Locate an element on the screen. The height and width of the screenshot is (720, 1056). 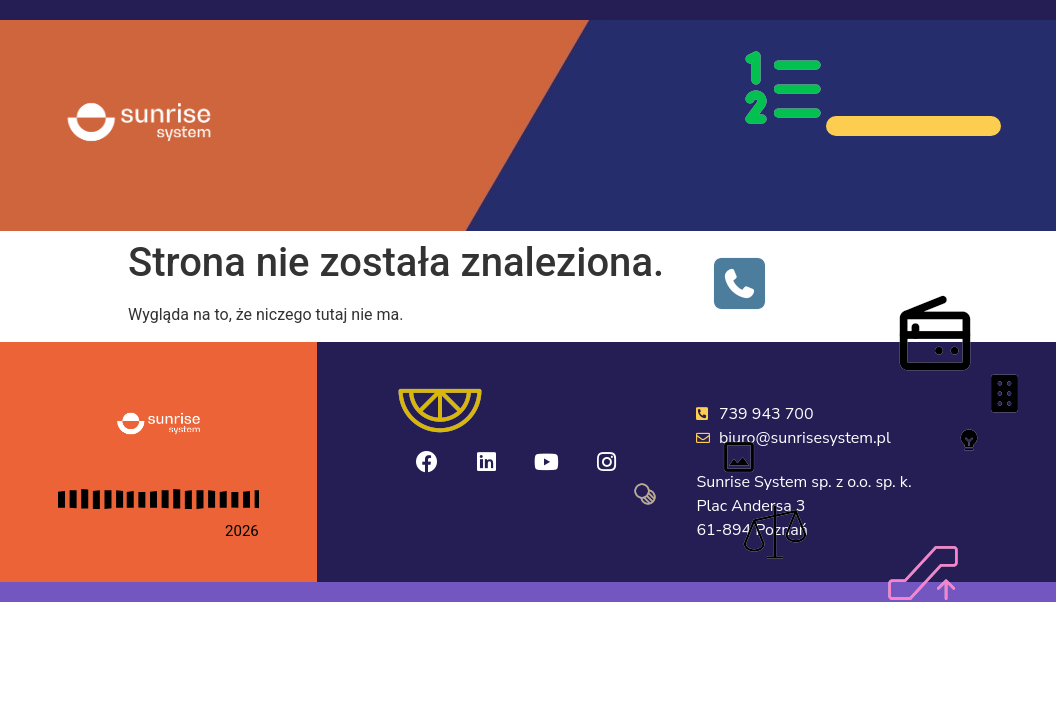
drag to reorder items in a list is located at coordinates (1004, 393).